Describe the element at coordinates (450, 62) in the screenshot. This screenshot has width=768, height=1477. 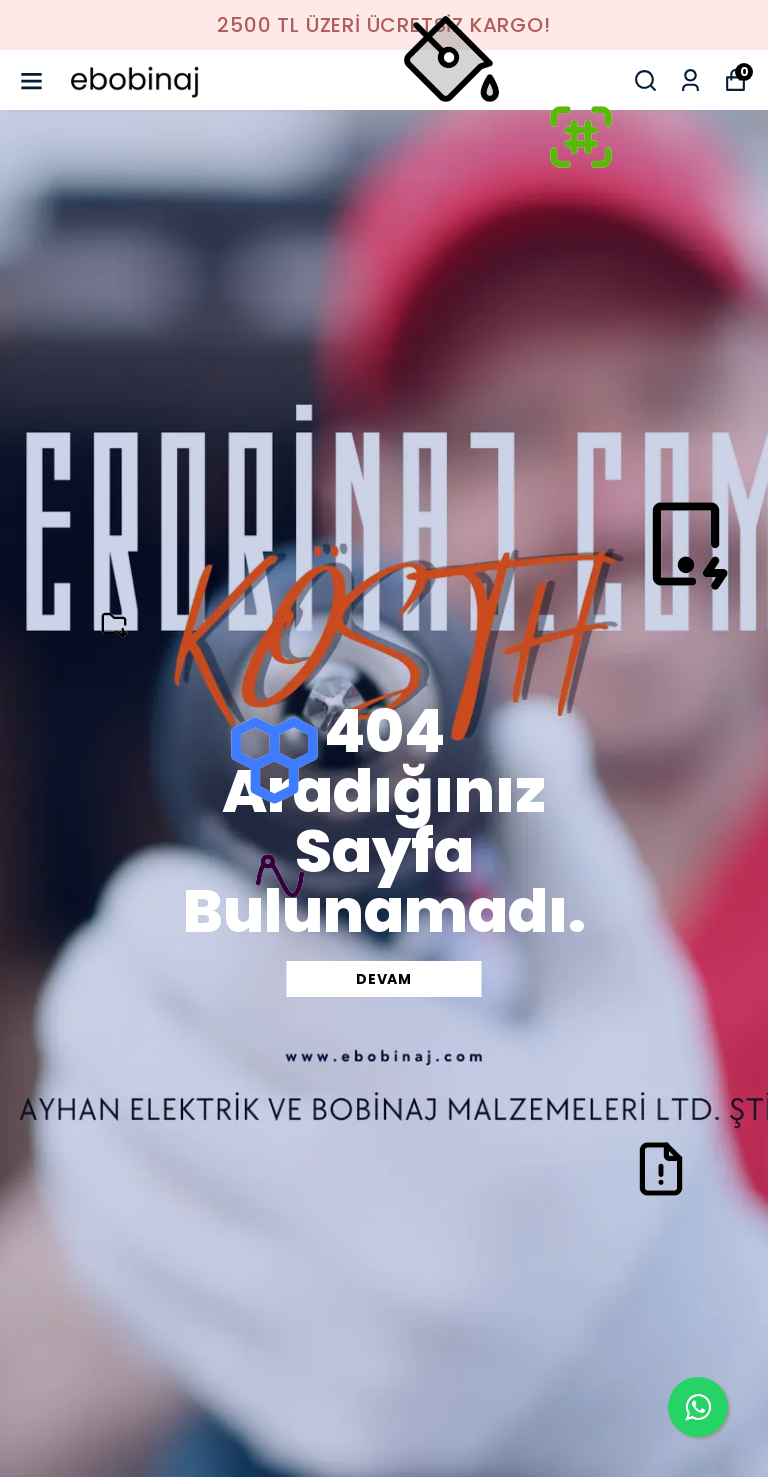
I see `fill an area with color` at that location.